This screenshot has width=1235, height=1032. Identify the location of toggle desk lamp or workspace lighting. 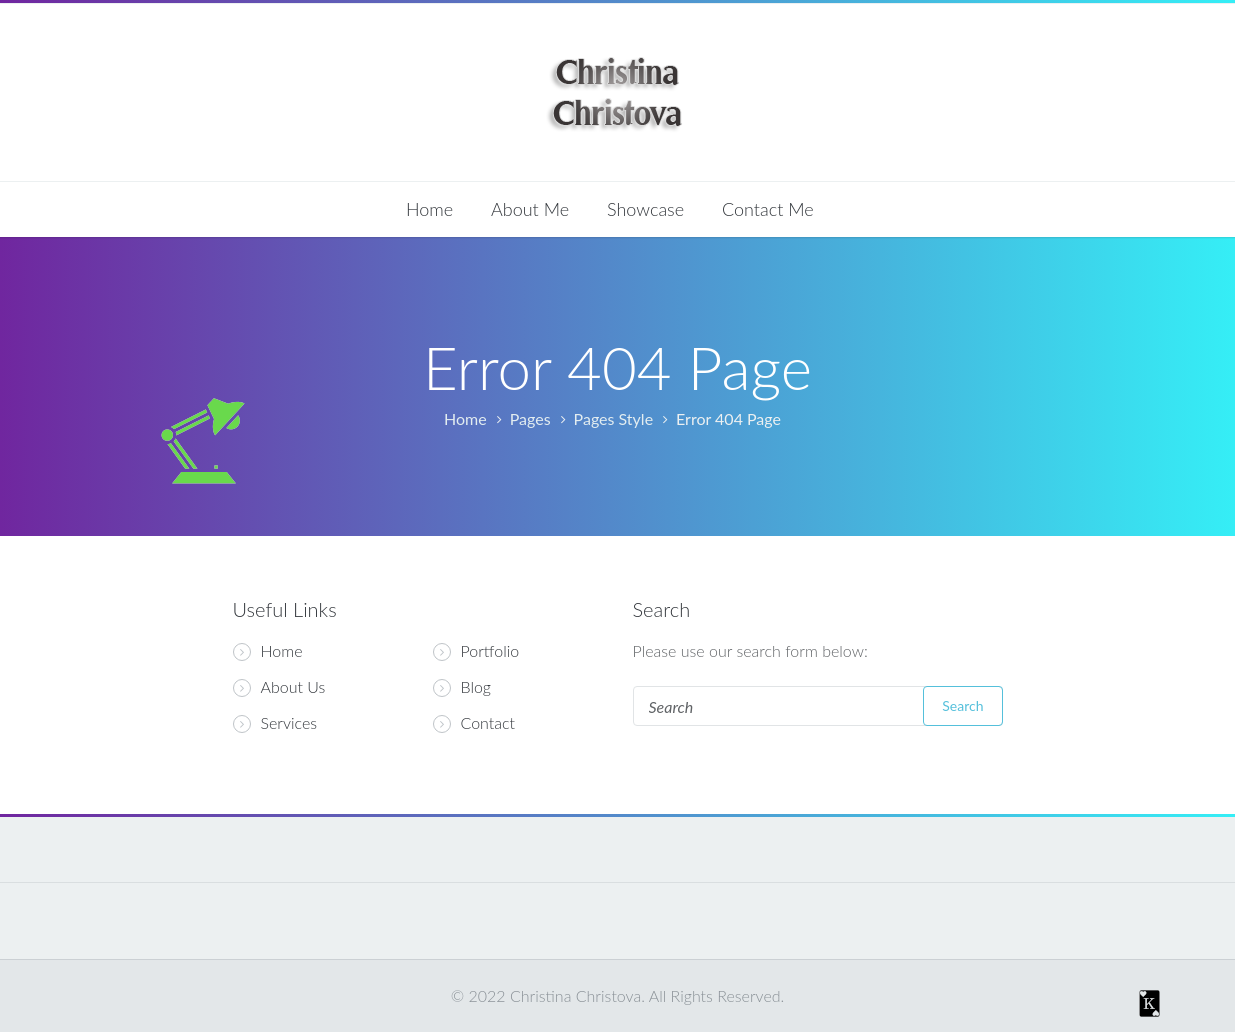
(204, 441).